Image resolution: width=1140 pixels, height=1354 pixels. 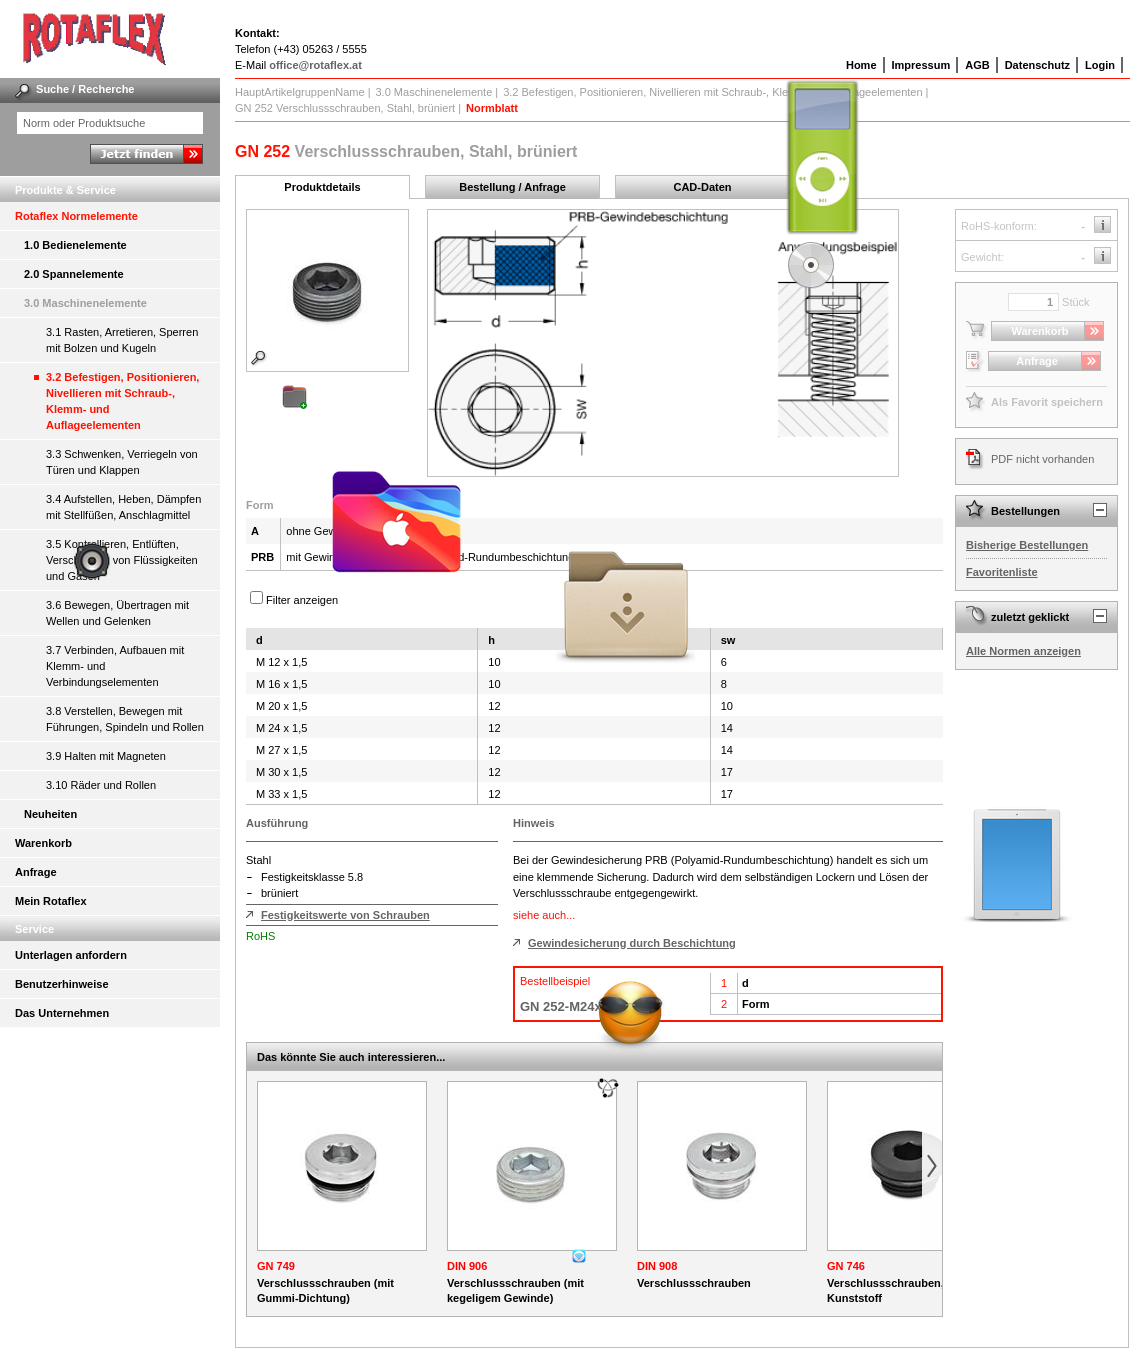 I want to click on indicates a "cool" or confident mood in messaging, so click(x=630, y=1015).